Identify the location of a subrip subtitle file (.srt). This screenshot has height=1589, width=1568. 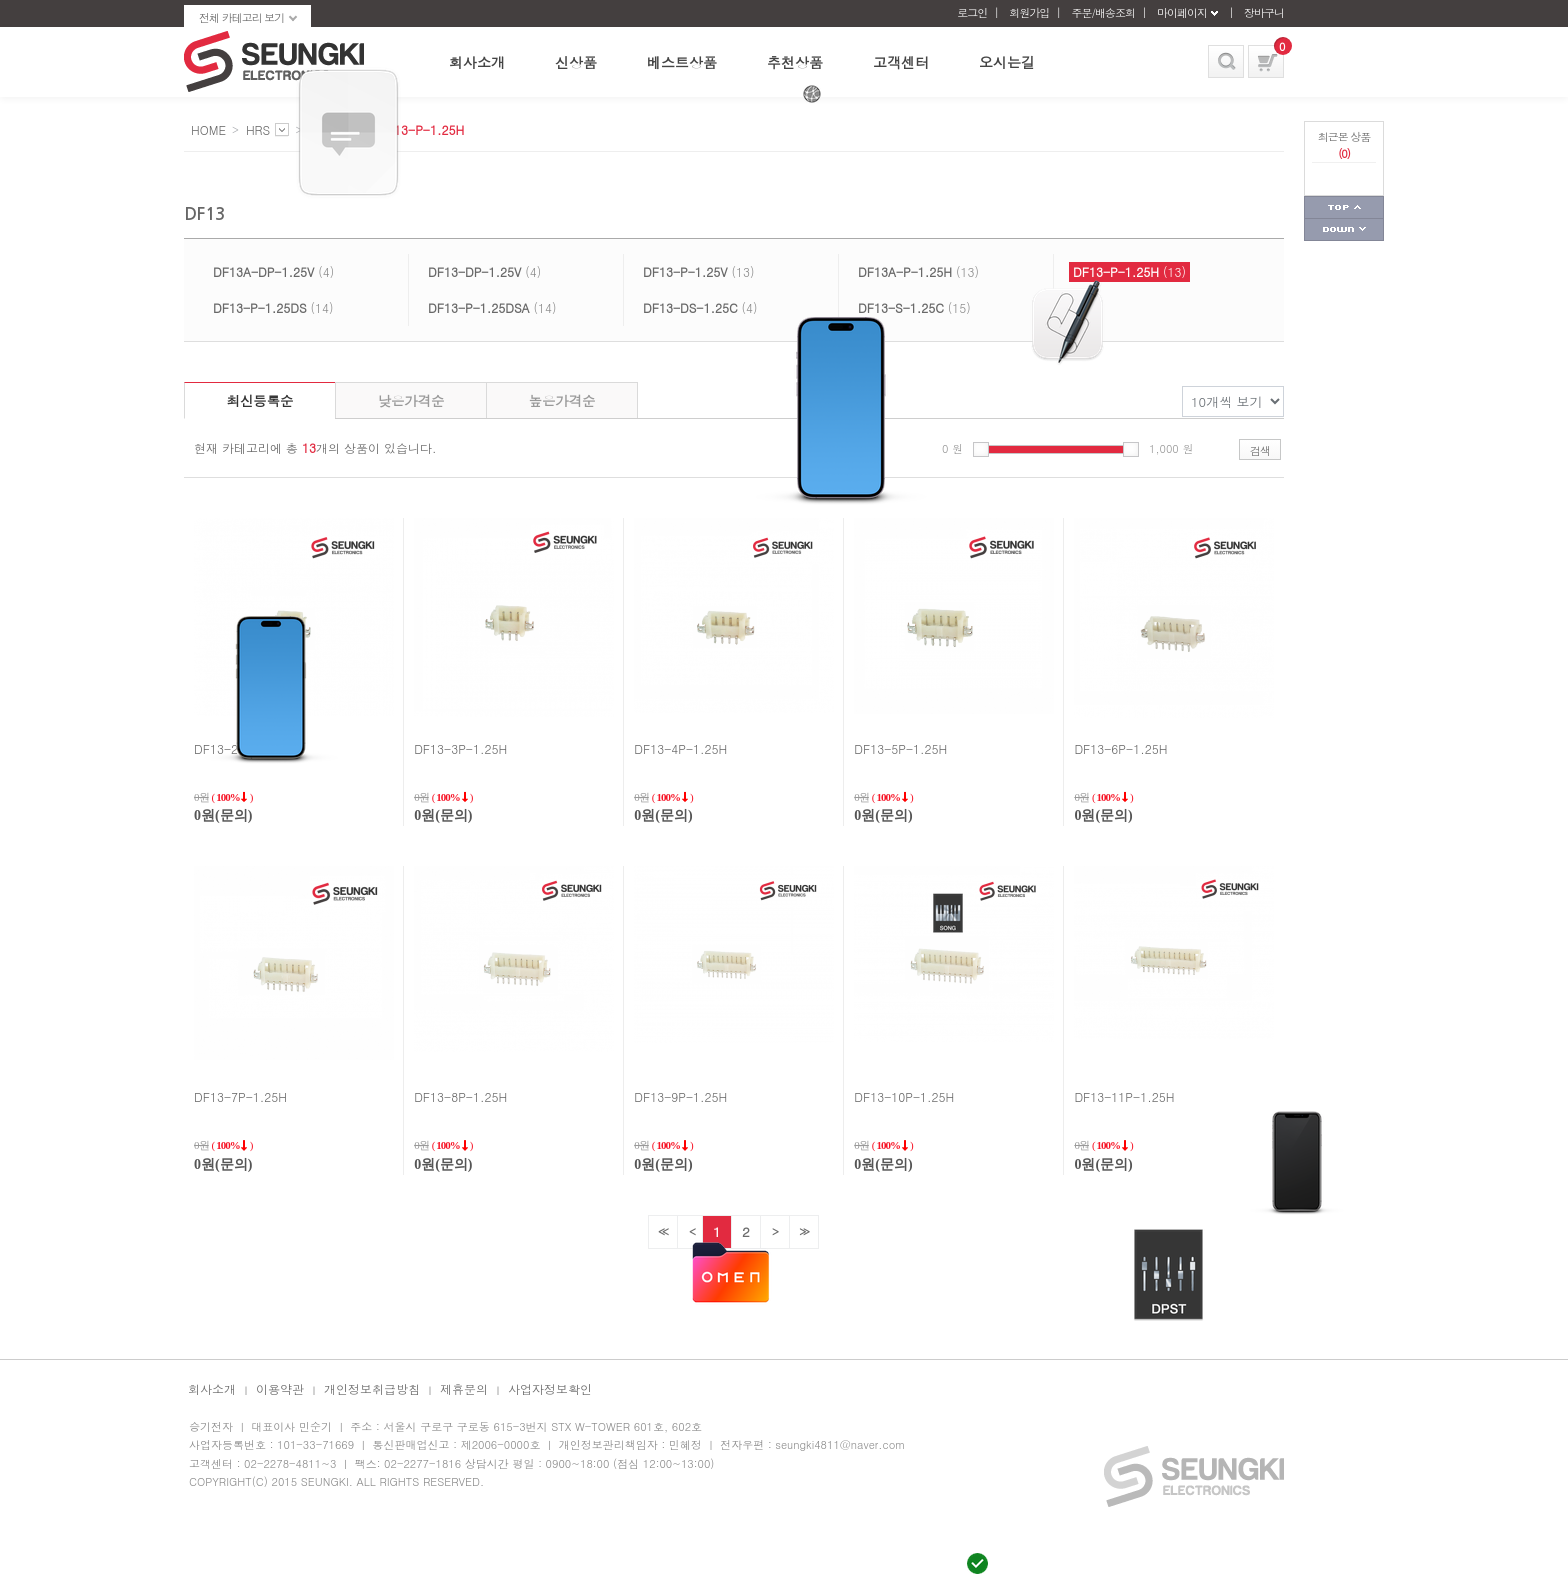
(348, 132).